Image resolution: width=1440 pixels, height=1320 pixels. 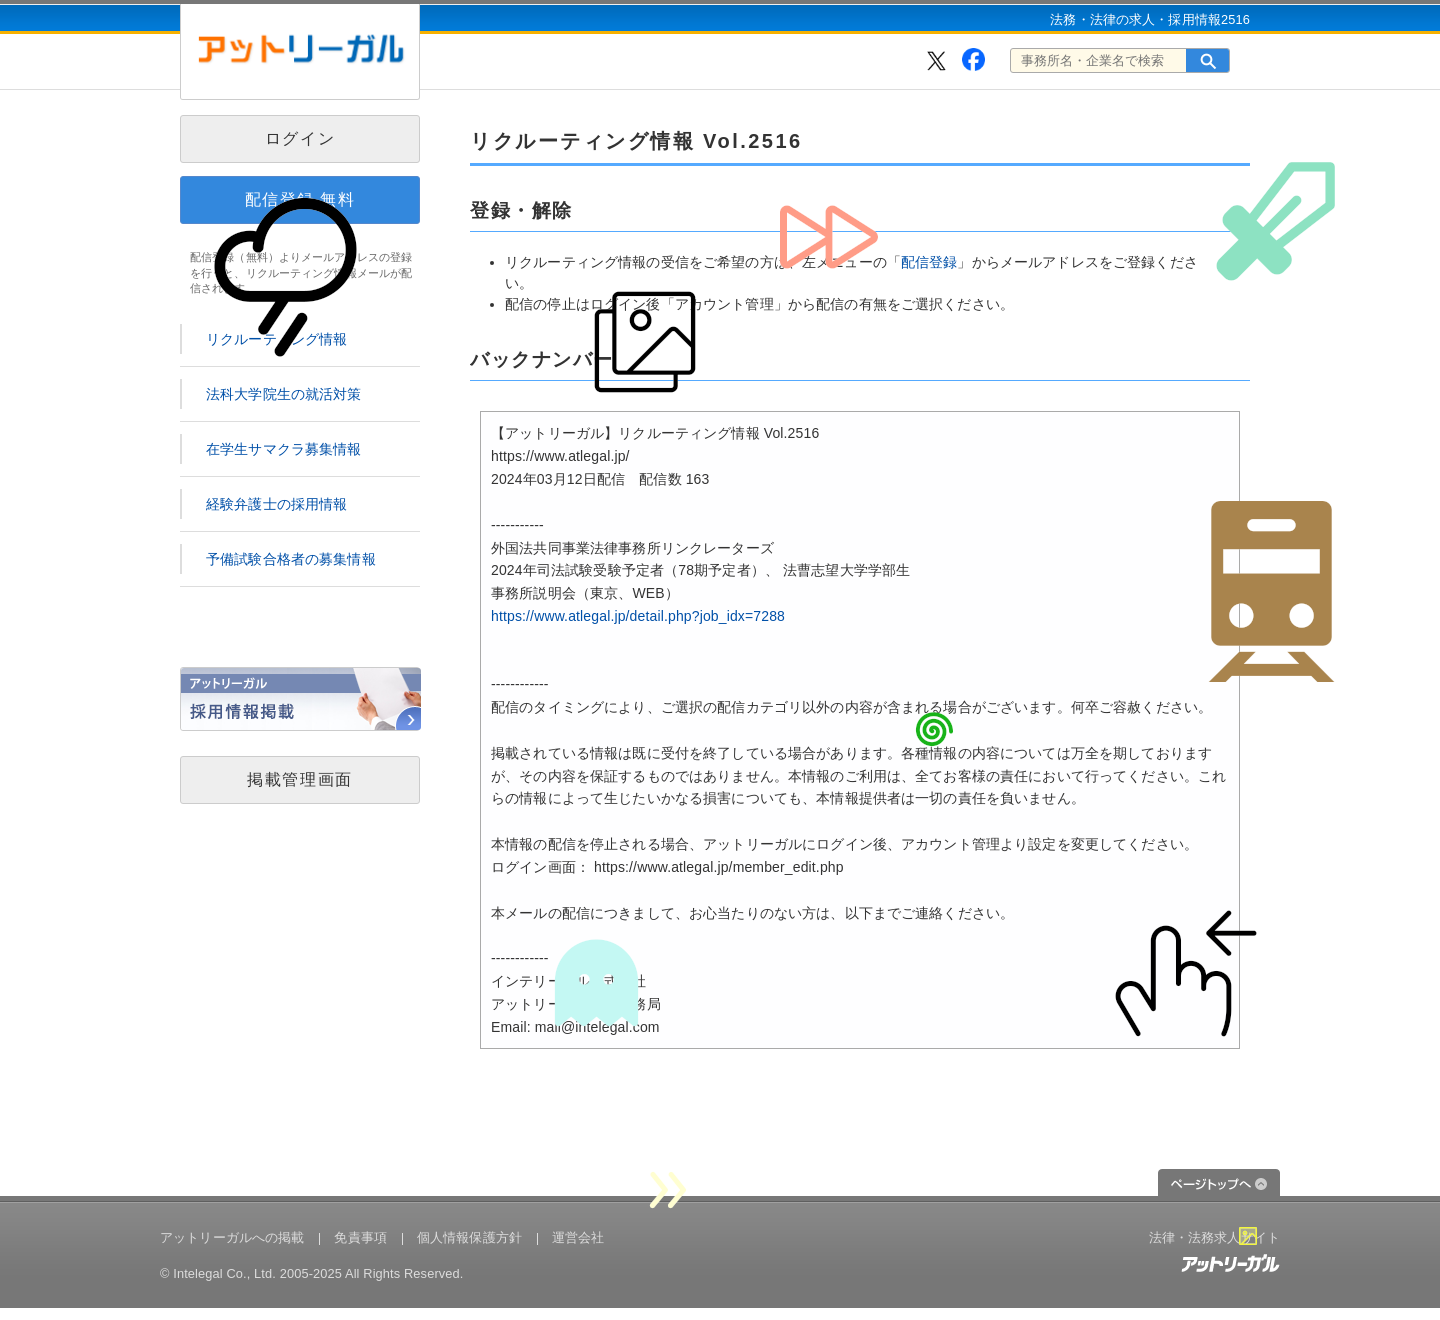 What do you see at coordinates (1178, 978) in the screenshot?
I see `swipe left to navigate or dismiss` at bounding box center [1178, 978].